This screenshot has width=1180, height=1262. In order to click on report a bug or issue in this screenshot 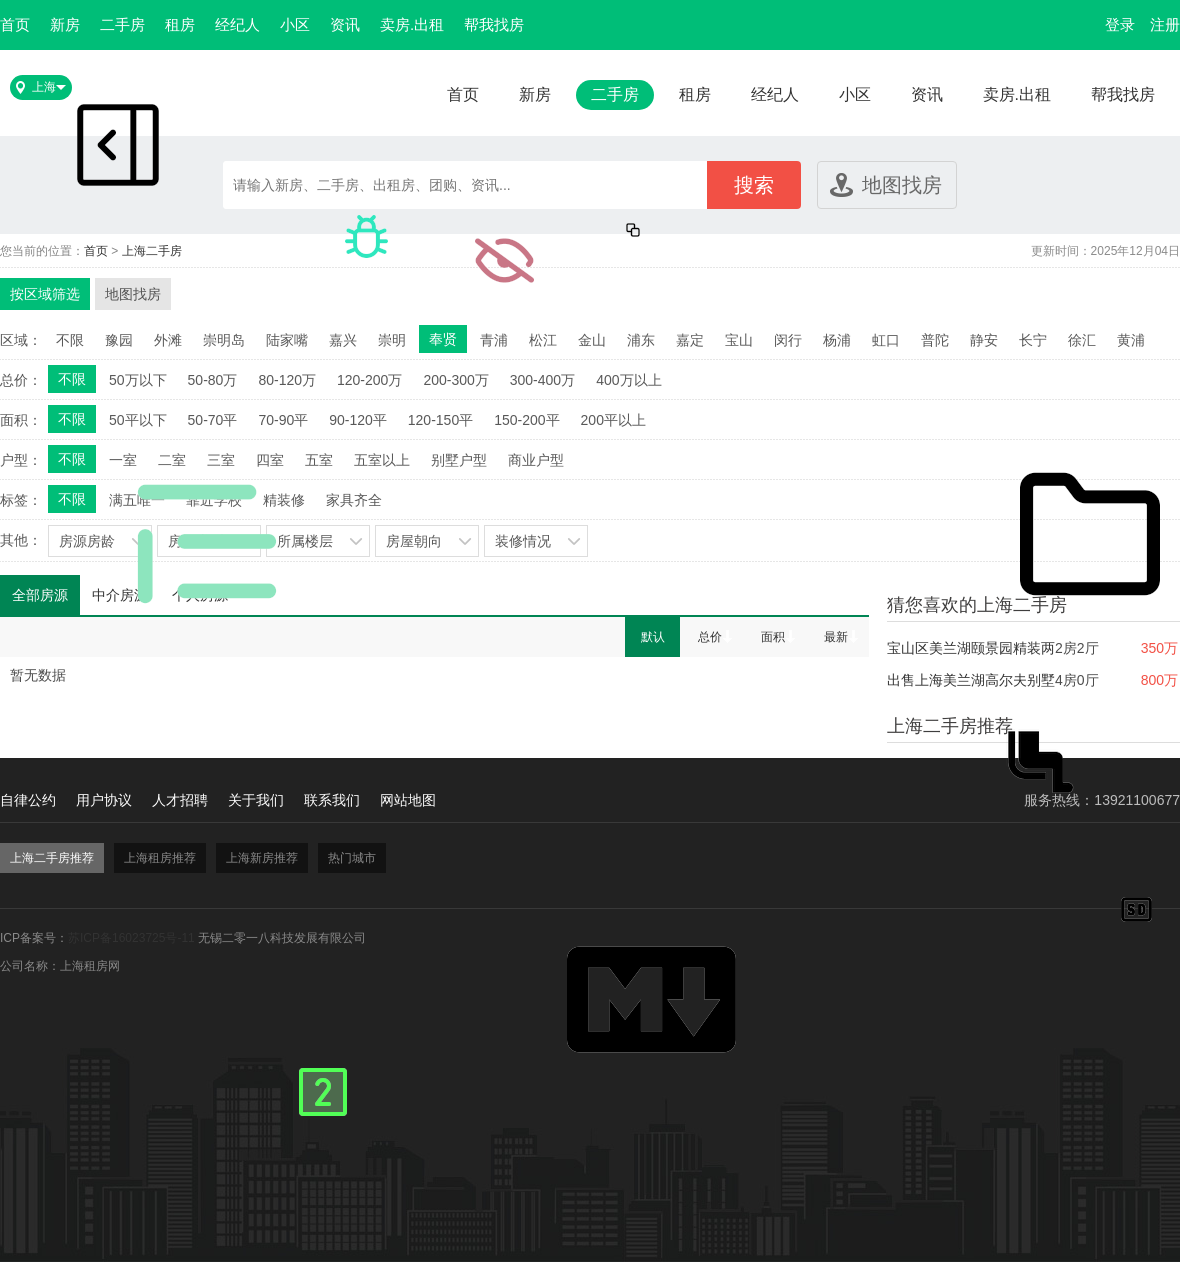, I will do `click(366, 236)`.